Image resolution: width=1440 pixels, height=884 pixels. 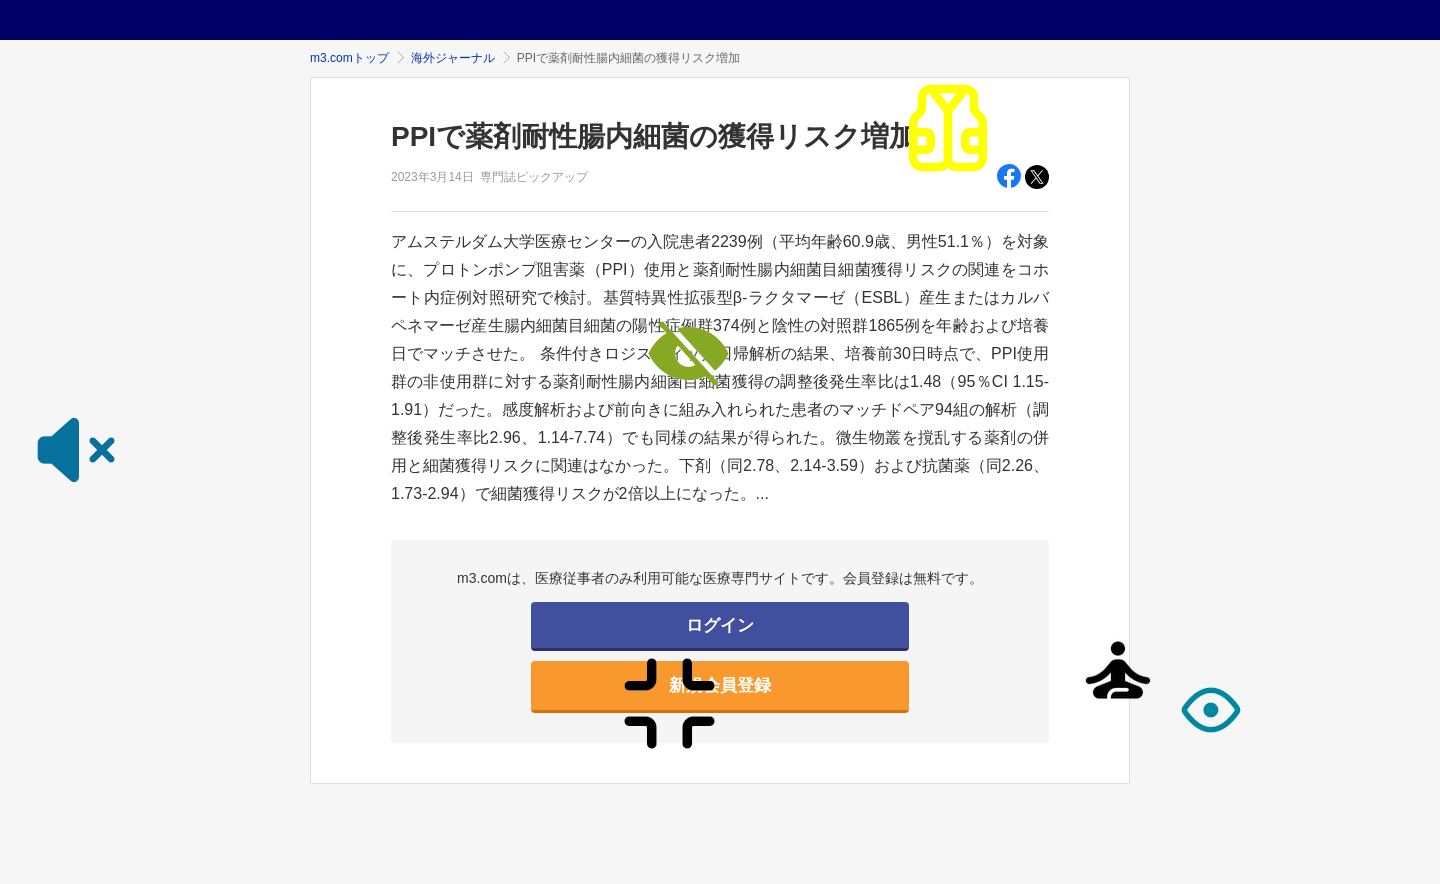 What do you see at coordinates (948, 128) in the screenshot?
I see `view outerwear or jacket options` at bounding box center [948, 128].